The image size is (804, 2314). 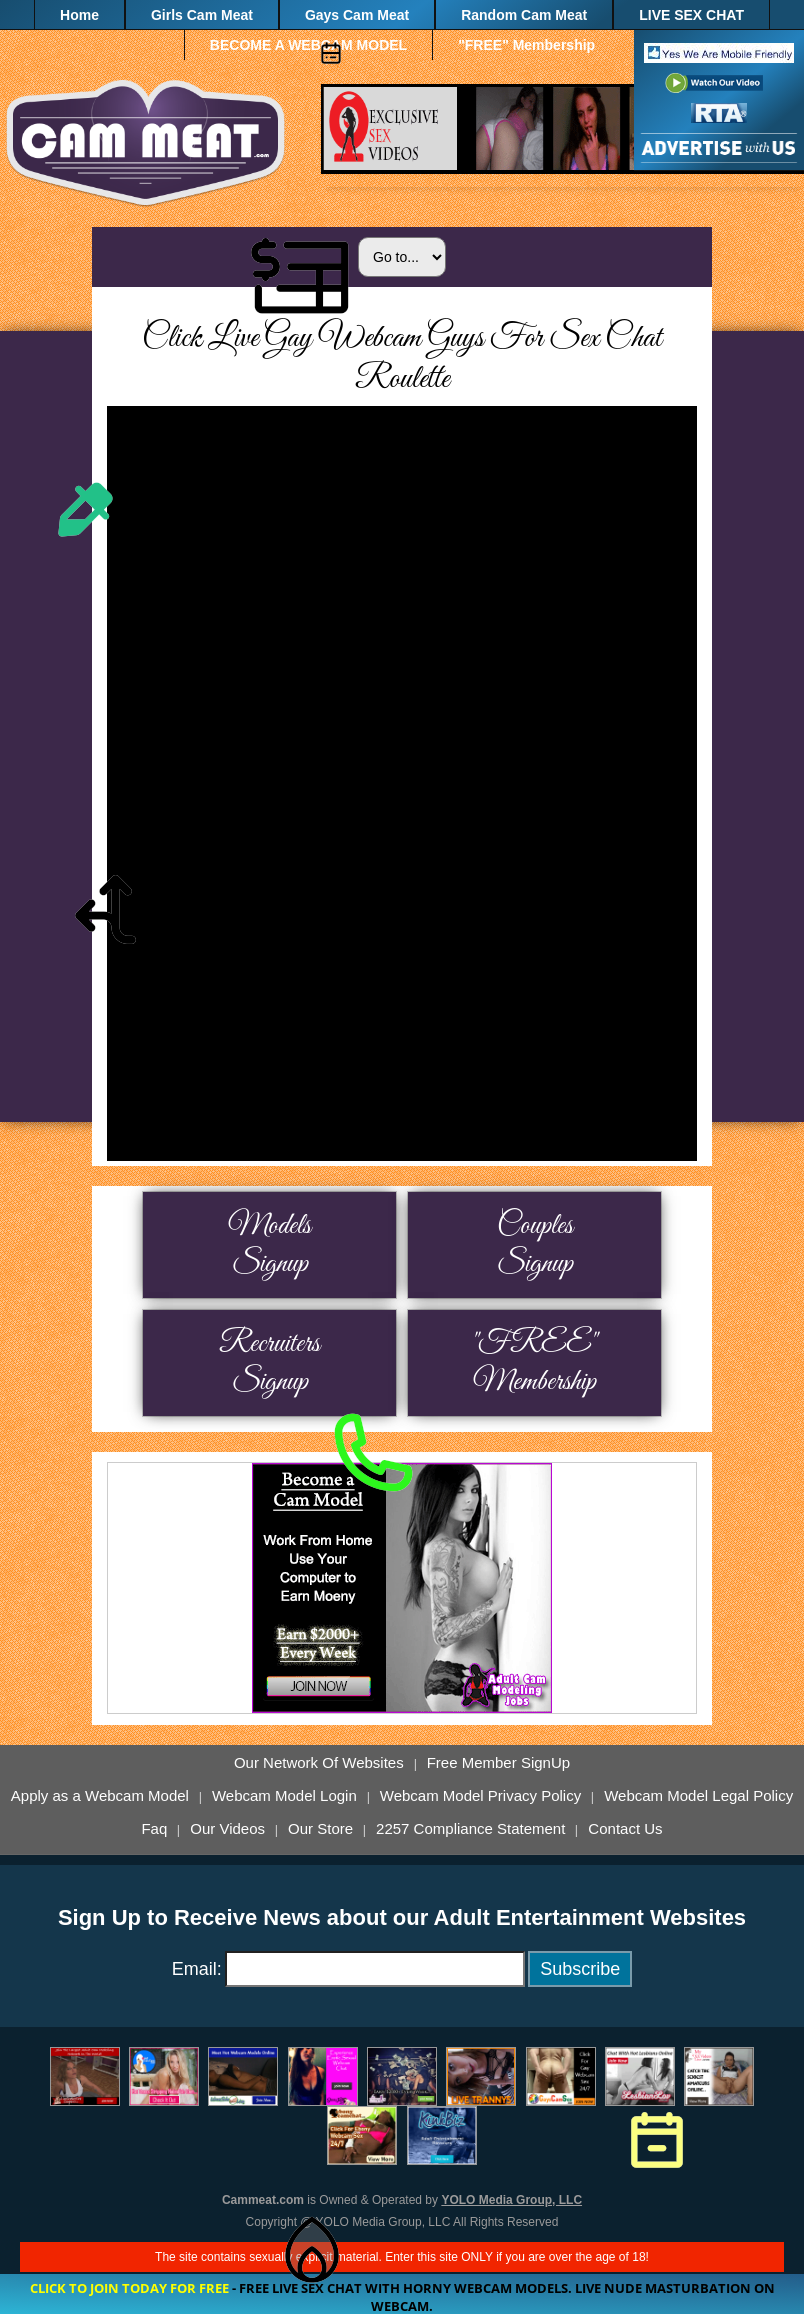 I want to click on select a color from the canvas, so click(x=85, y=509).